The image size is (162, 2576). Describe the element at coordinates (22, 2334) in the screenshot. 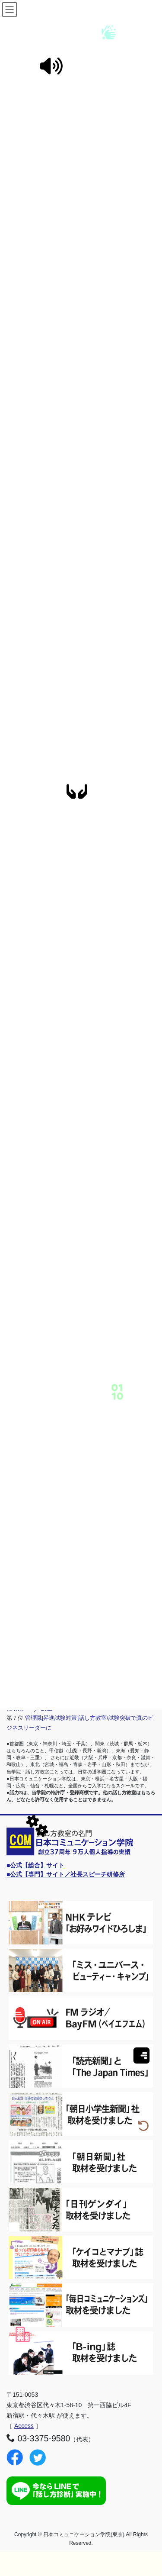

I see `view business or company information` at that location.